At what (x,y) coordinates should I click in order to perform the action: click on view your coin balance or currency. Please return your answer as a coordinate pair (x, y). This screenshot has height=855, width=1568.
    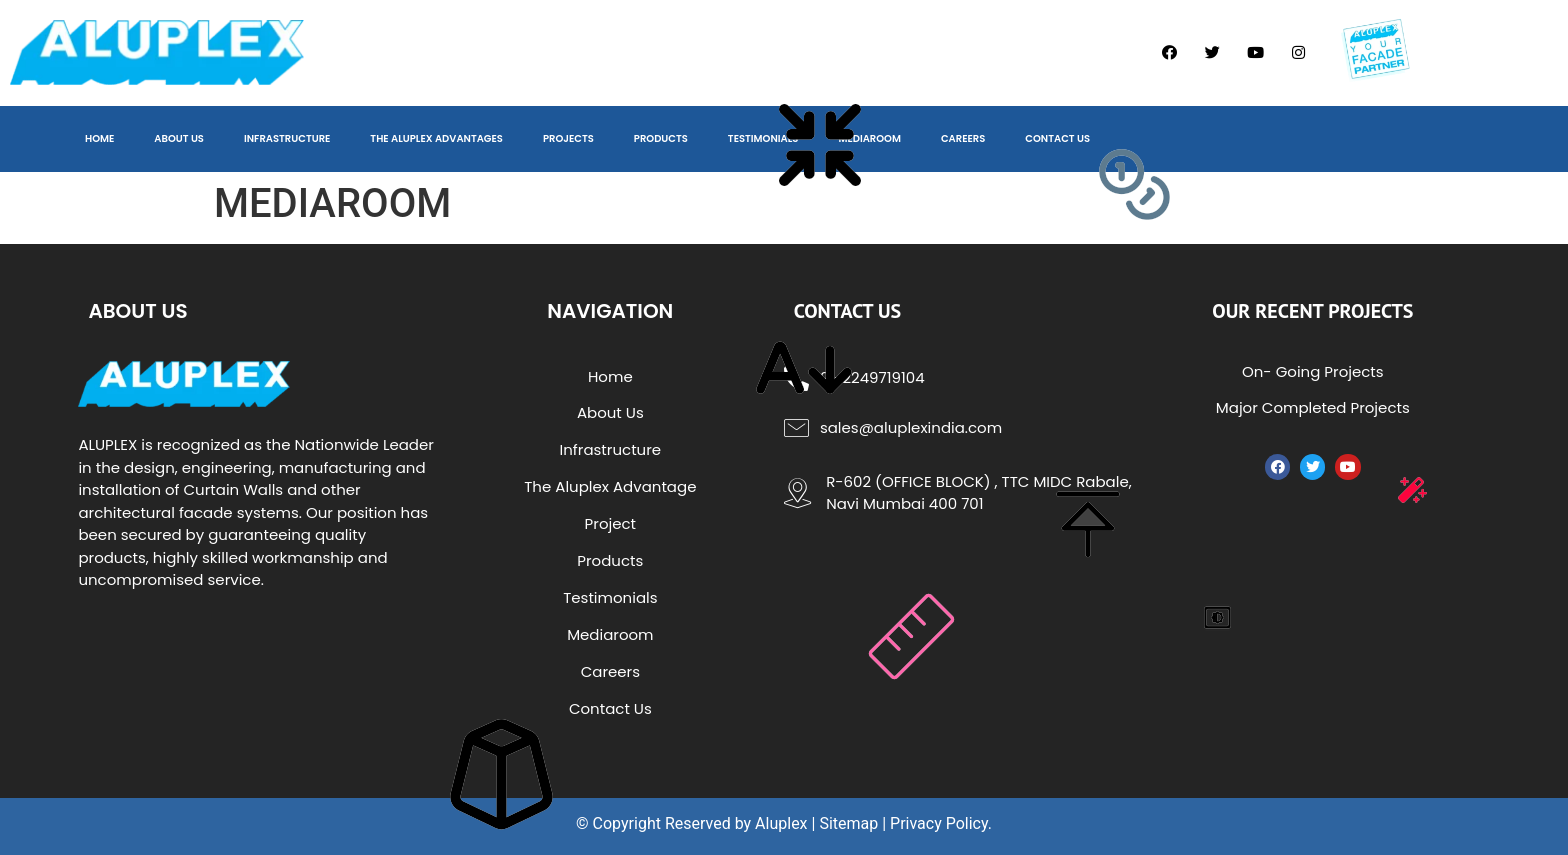
    Looking at the image, I should click on (1134, 184).